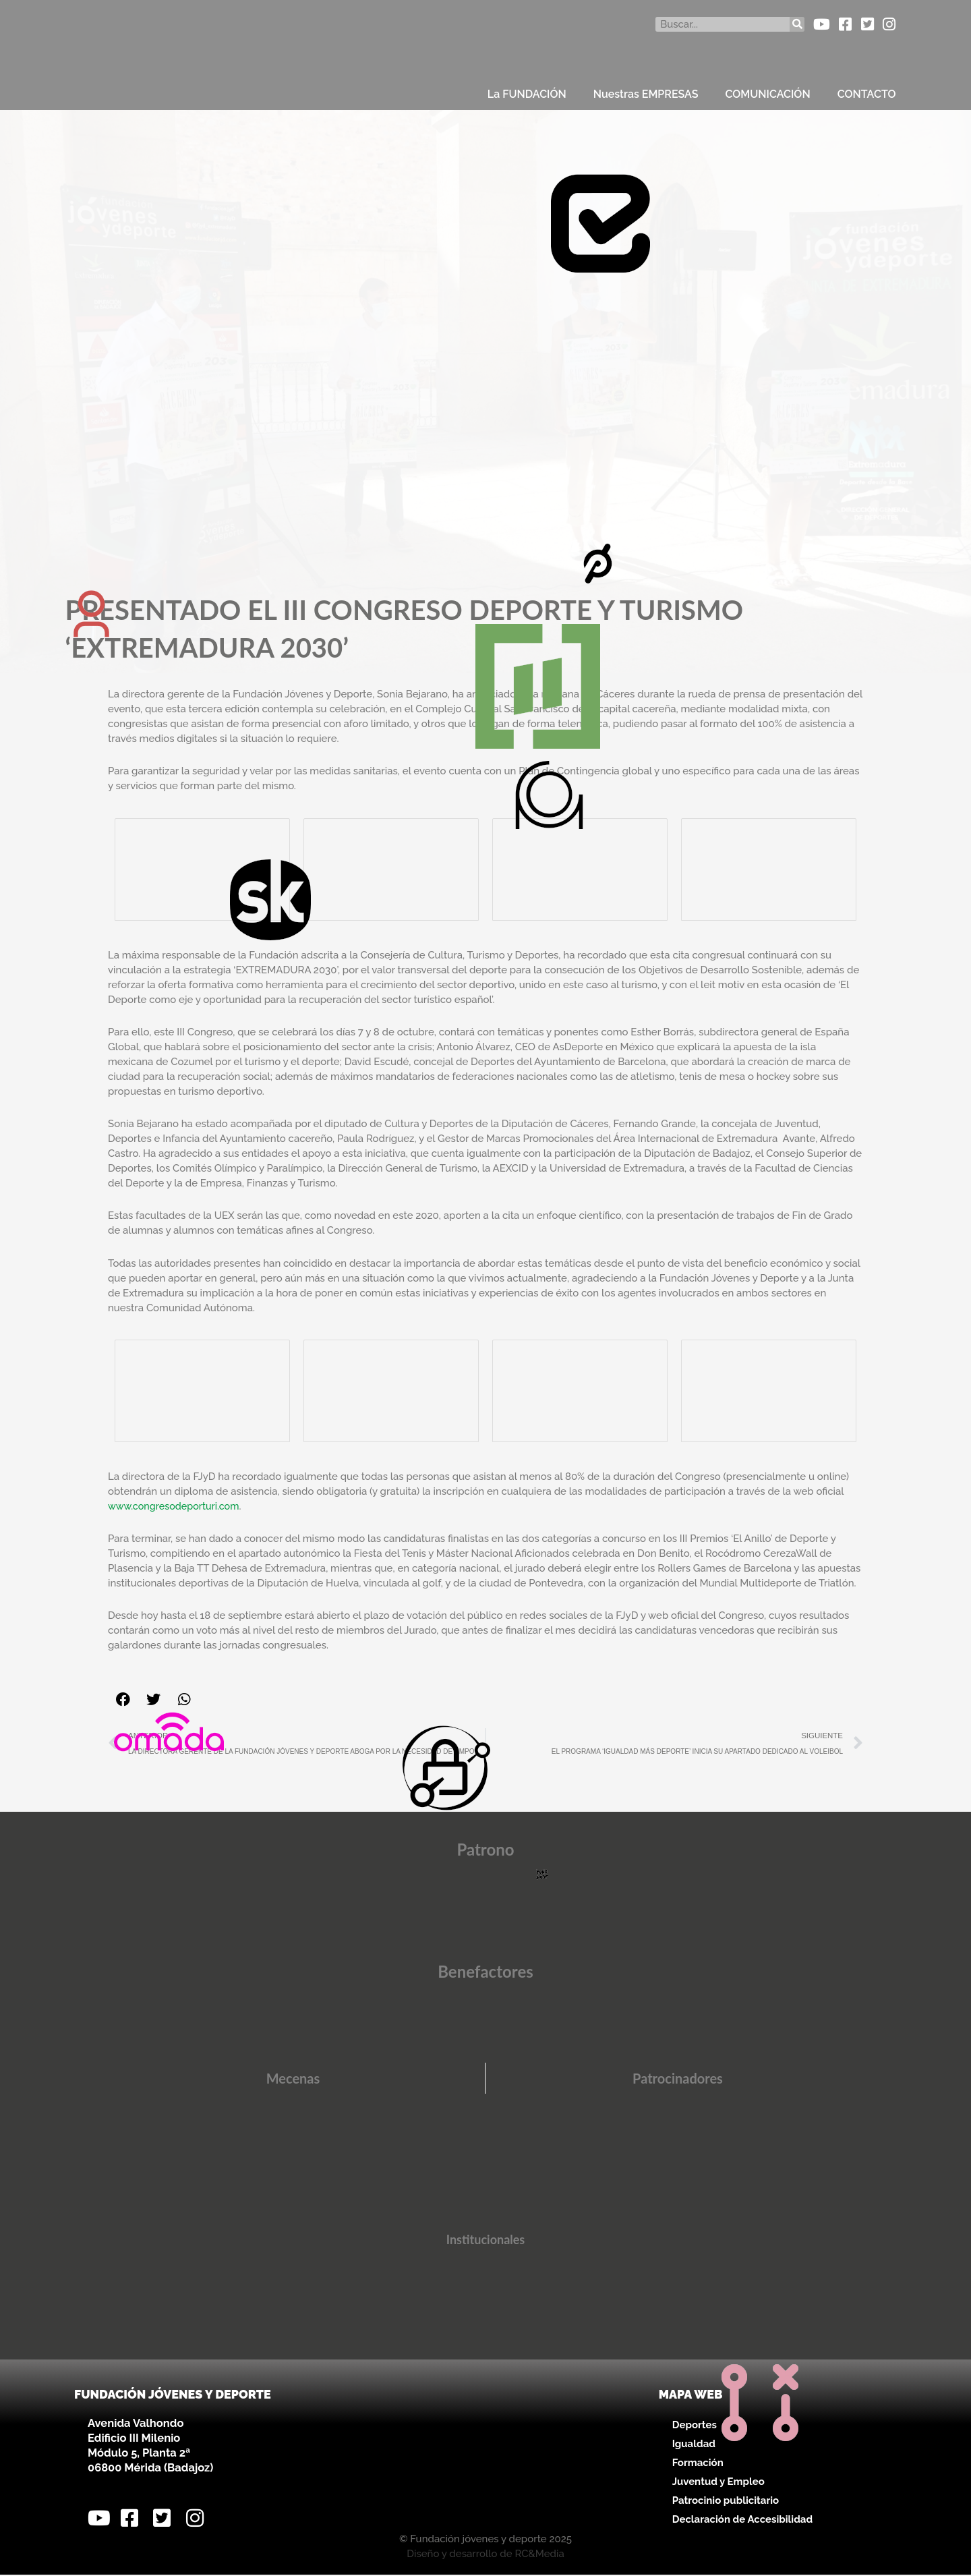  I want to click on open the Peloton app, so click(597, 563).